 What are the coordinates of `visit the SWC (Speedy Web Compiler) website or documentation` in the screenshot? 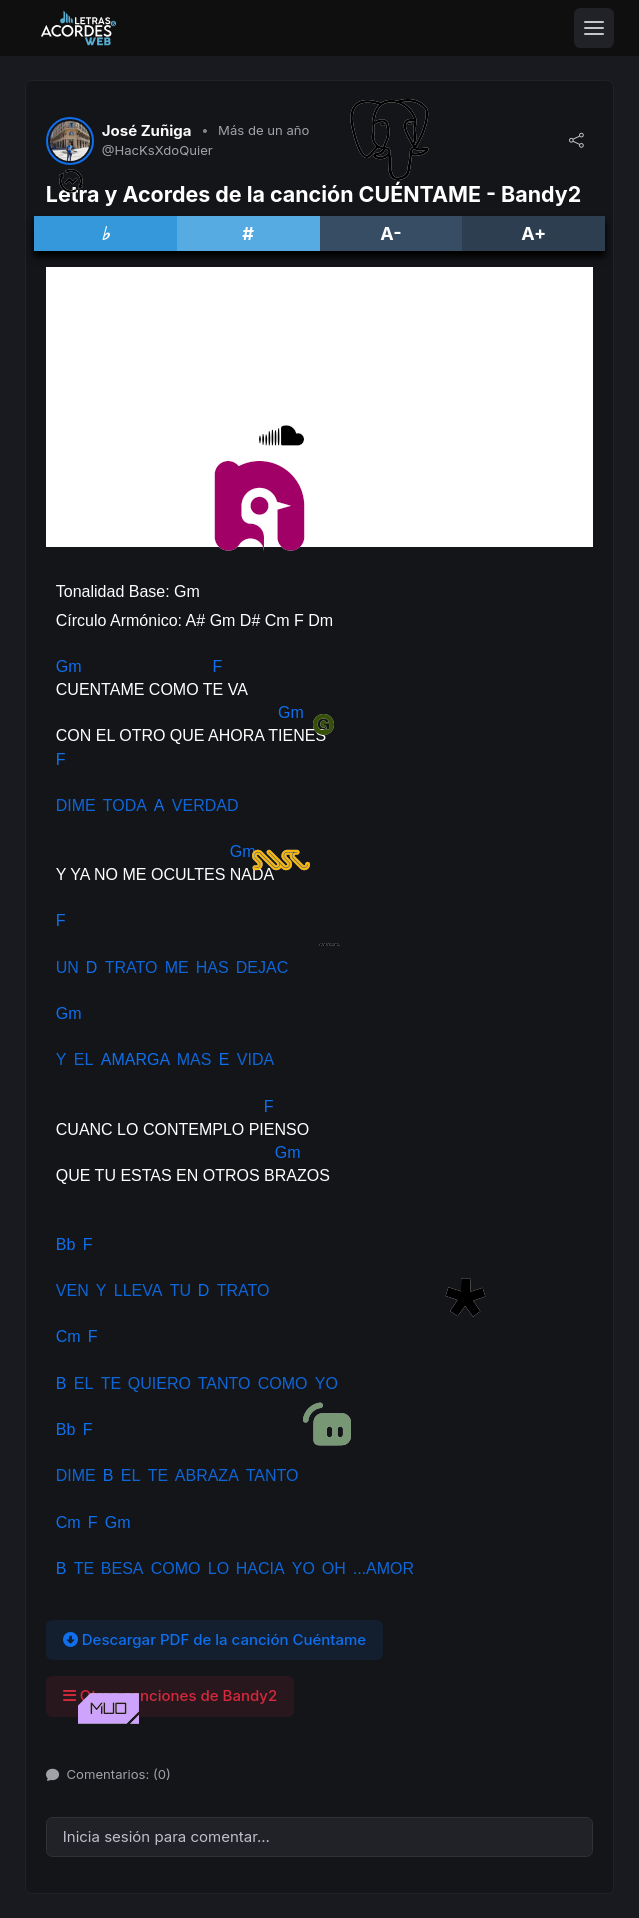 It's located at (281, 860).